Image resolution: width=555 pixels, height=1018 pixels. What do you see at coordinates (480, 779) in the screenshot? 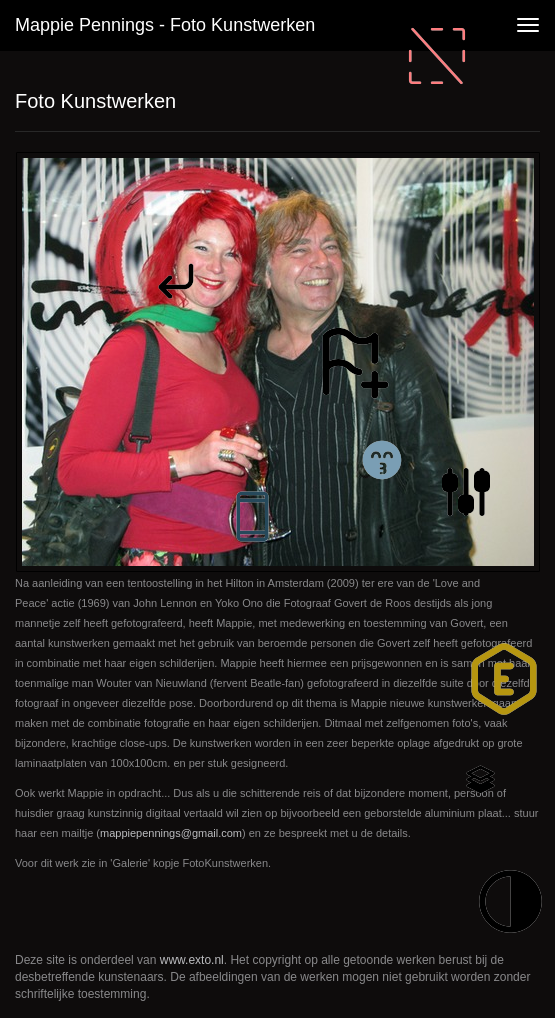
I see `send layer to back` at bounding box center [480, 779].